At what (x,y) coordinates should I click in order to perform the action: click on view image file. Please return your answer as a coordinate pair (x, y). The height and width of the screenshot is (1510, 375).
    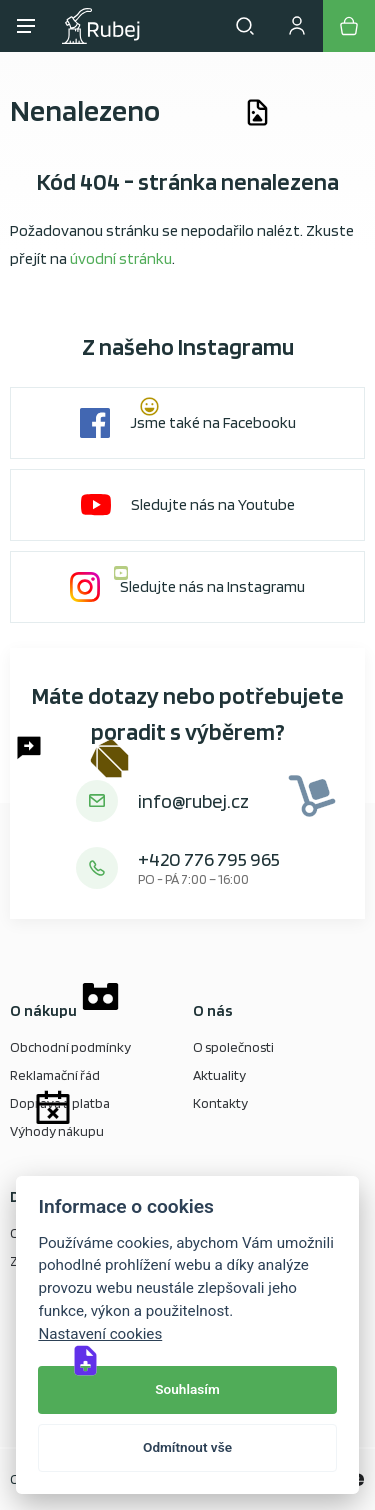
    Looking at the image, I should click on (257, 112).